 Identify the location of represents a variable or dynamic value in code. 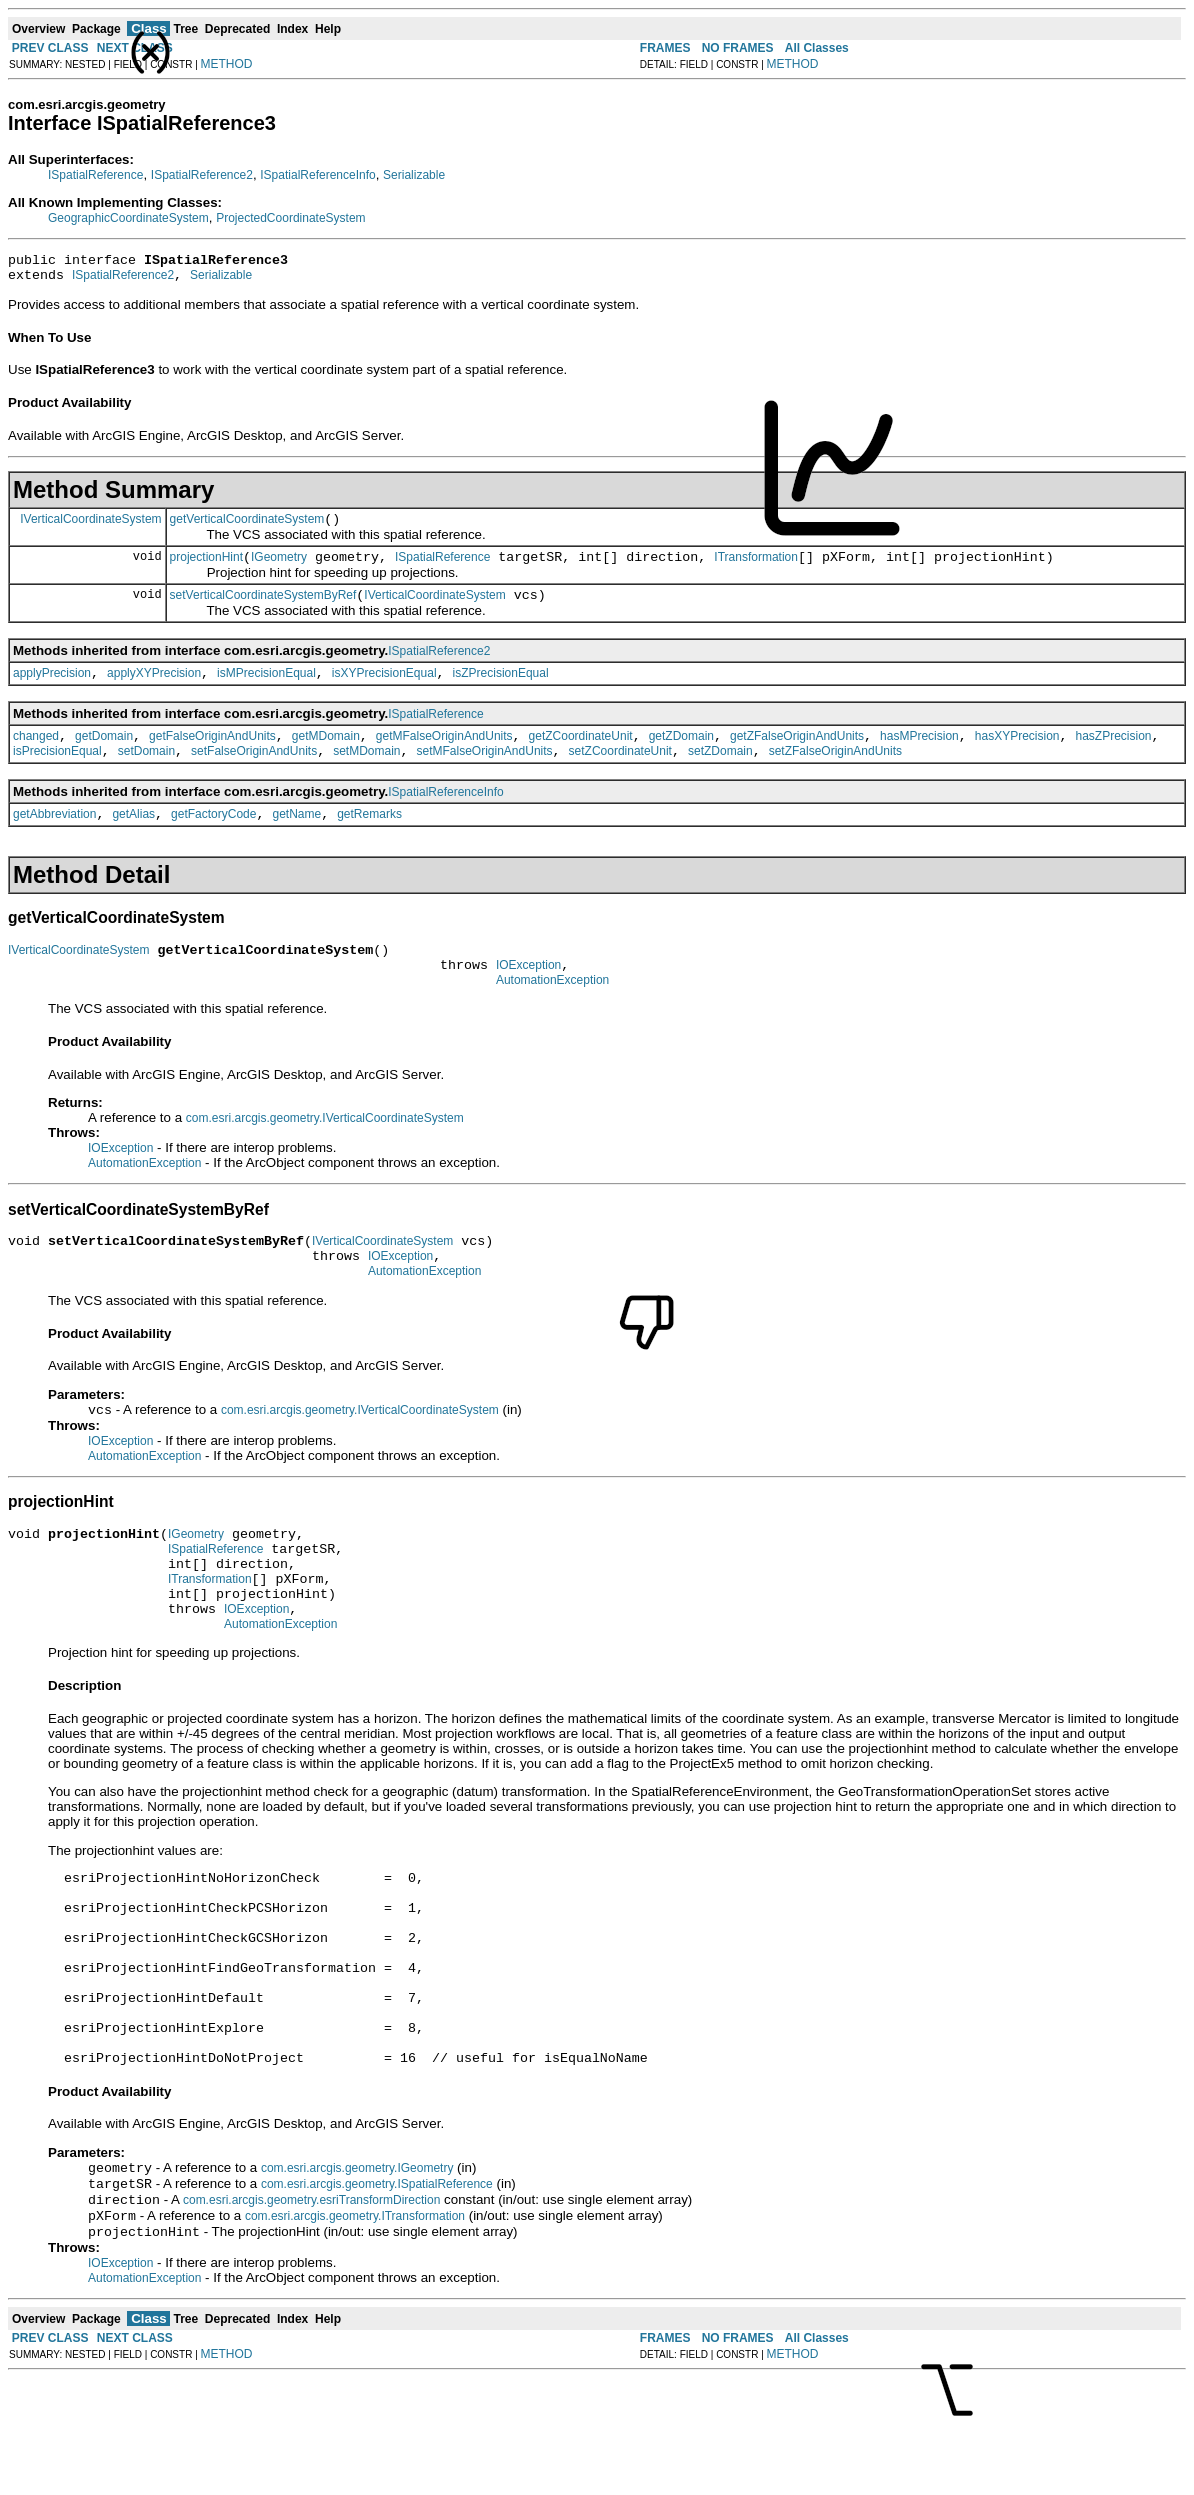
(150, 52).